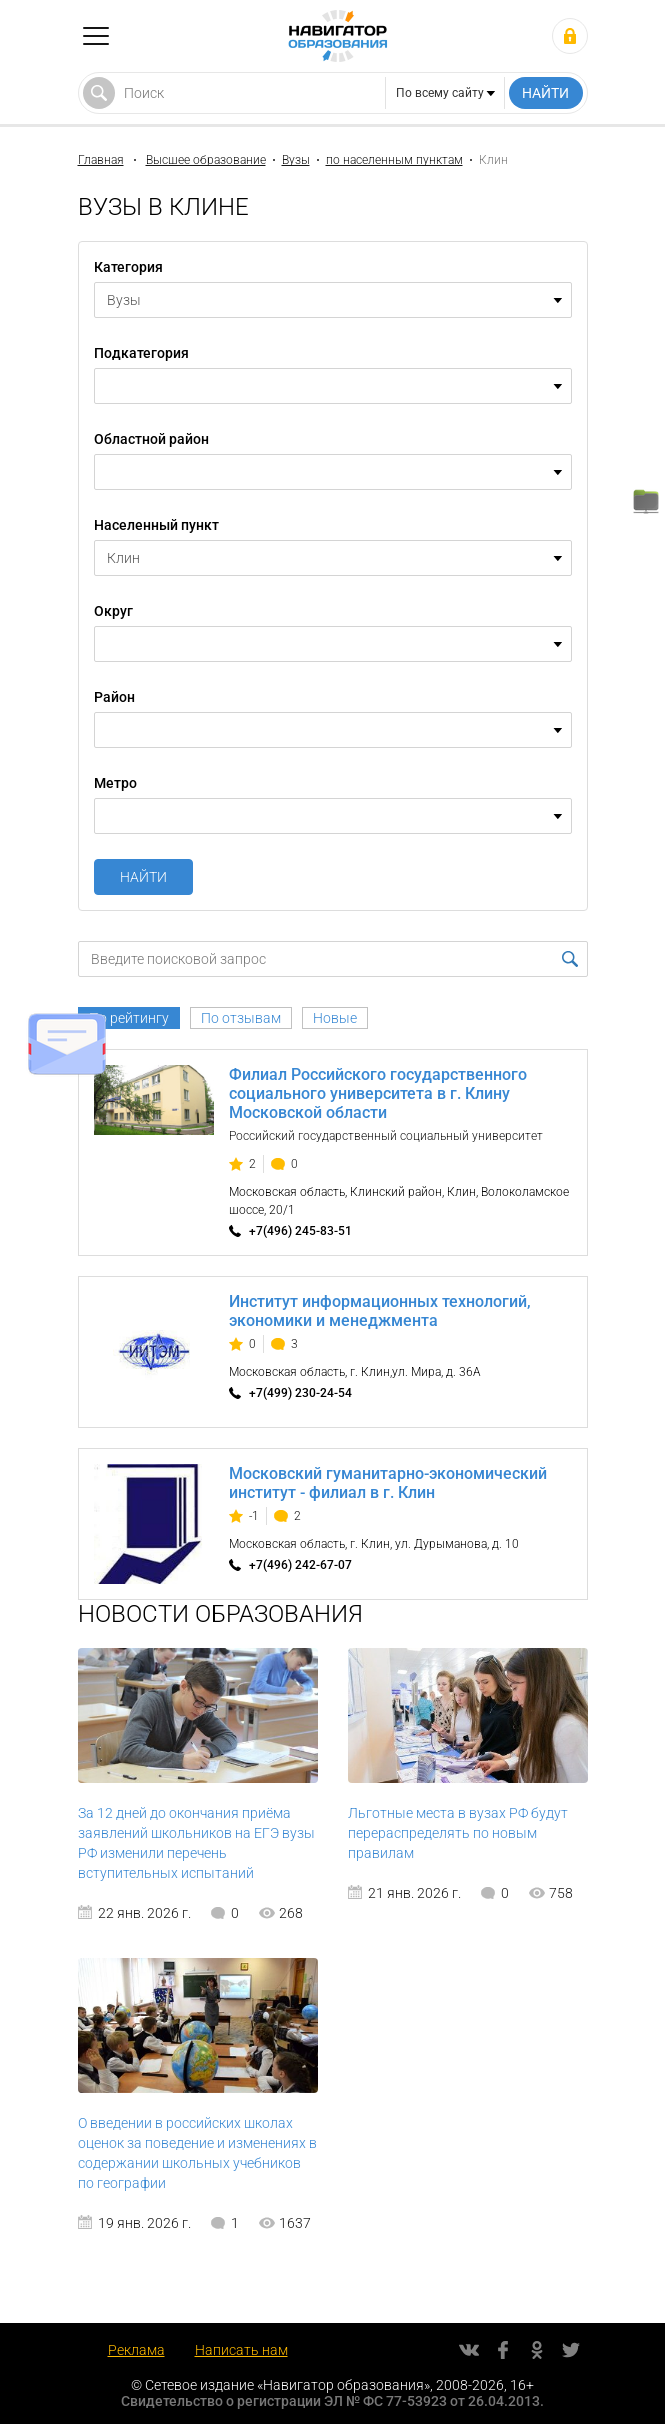  Describe the element at coordinates (646, 501) in the screenshot. I see `access files stored on a remote server` at that location.